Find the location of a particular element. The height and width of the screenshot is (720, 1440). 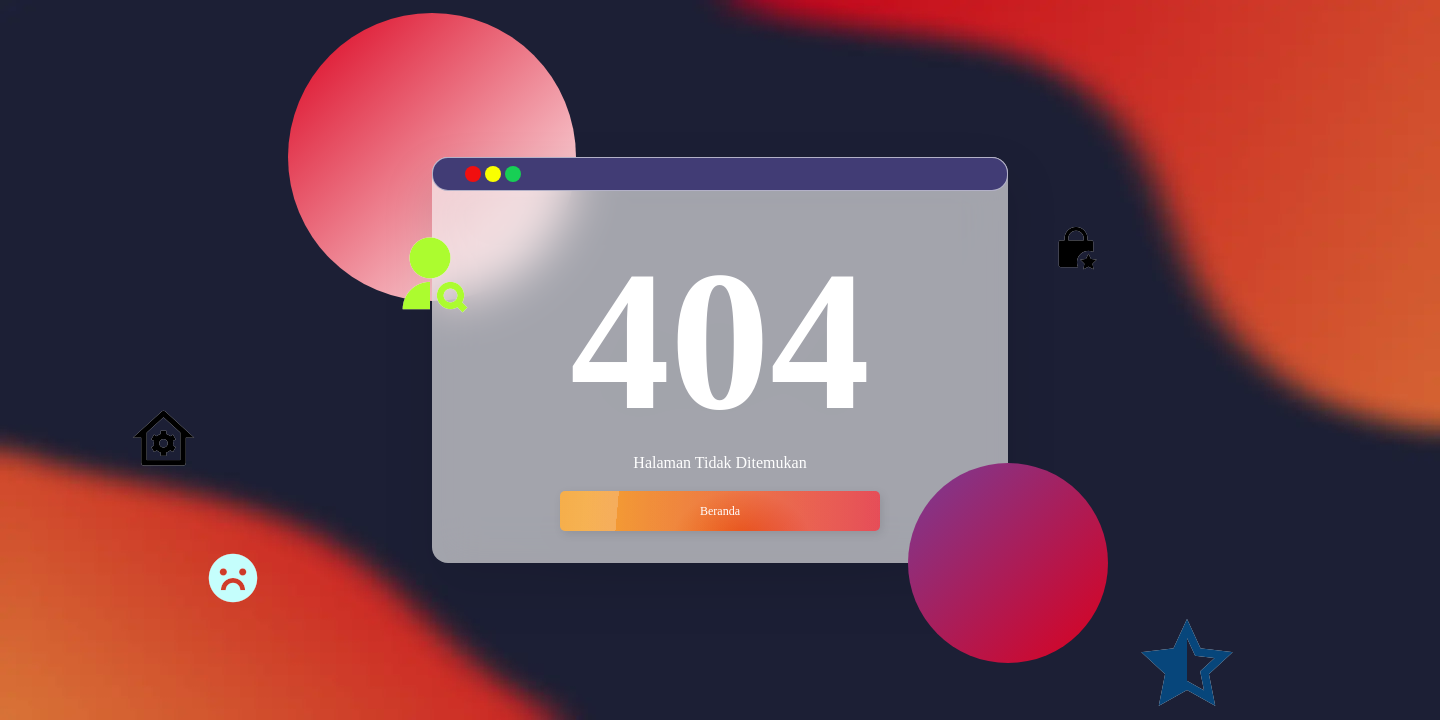

mark a security setting as favorite is located at coordinates (1076, 248).